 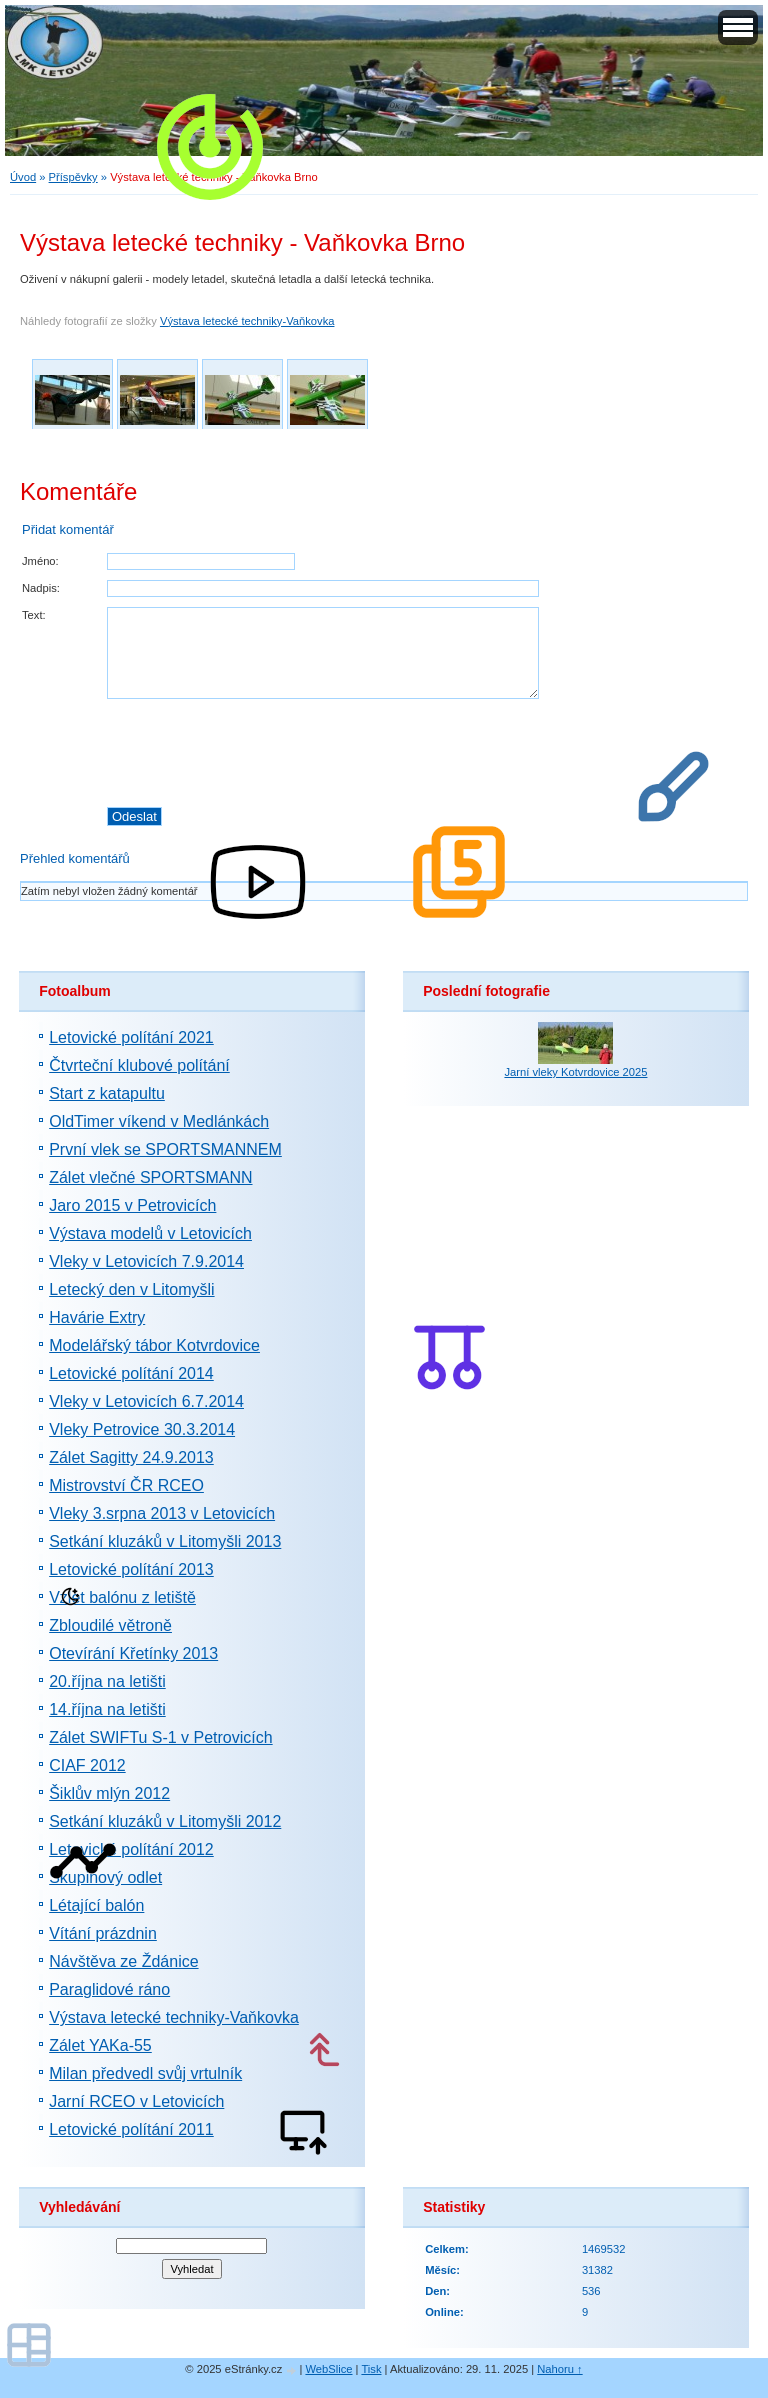 What do you see at coordinates (325, 2050) in the screenshot?
I see `go back two levels in navigation` at bounding box center [325, 2050].